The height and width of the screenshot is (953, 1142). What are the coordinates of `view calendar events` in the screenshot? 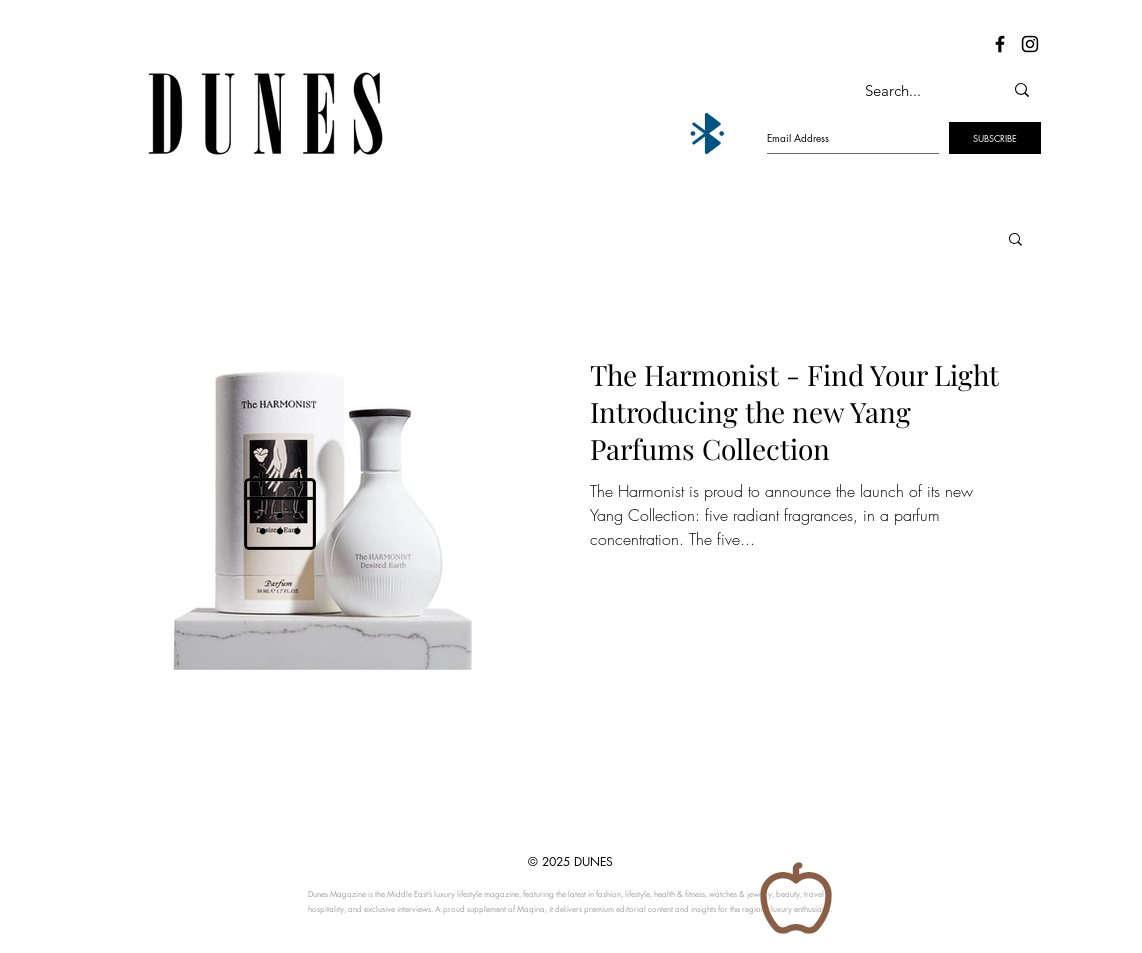 It's located at (280, 514).